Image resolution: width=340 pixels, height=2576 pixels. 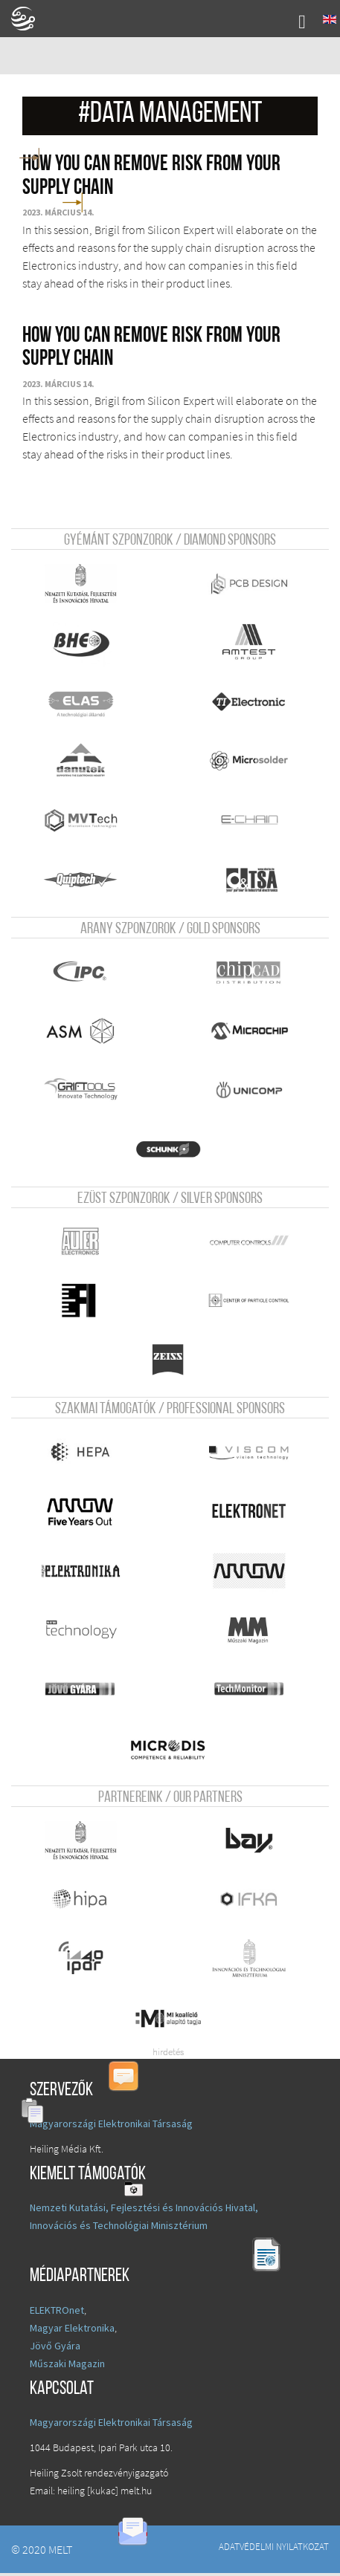 What do you see at coordinates (32, 2110) in the screenshot?
I see `paste content from clipboard` at bounding box center [32, 2110].